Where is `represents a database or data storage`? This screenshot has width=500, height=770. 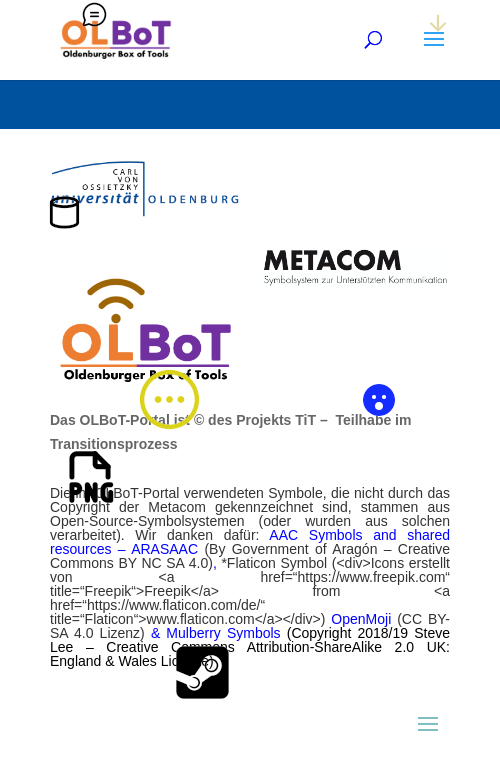 represents a database or data storage is located at coordinates (64, 212).